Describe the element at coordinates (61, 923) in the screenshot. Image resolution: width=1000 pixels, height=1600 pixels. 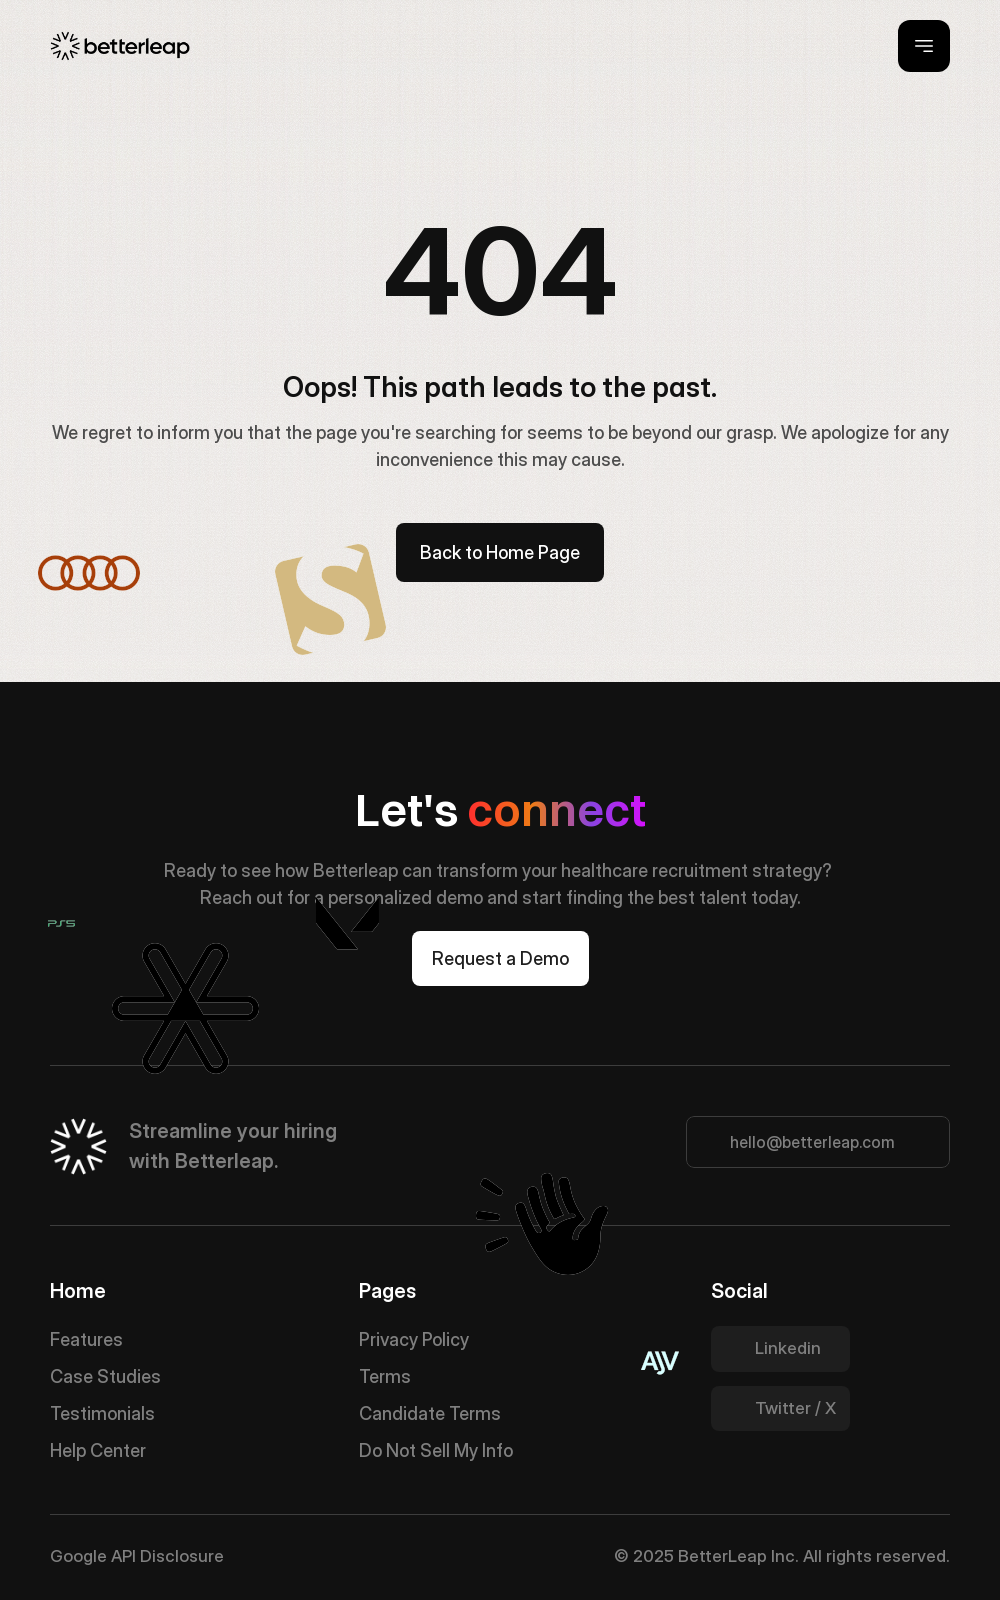
I see `PlayStation 5 brand logo` at that location.